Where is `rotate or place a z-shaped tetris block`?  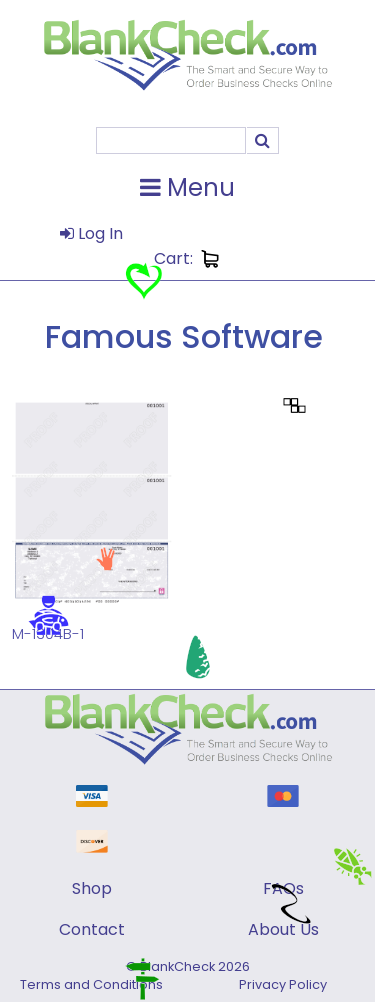
rotate or place a z-shaped tetris block is located at coordinates (294, 405).